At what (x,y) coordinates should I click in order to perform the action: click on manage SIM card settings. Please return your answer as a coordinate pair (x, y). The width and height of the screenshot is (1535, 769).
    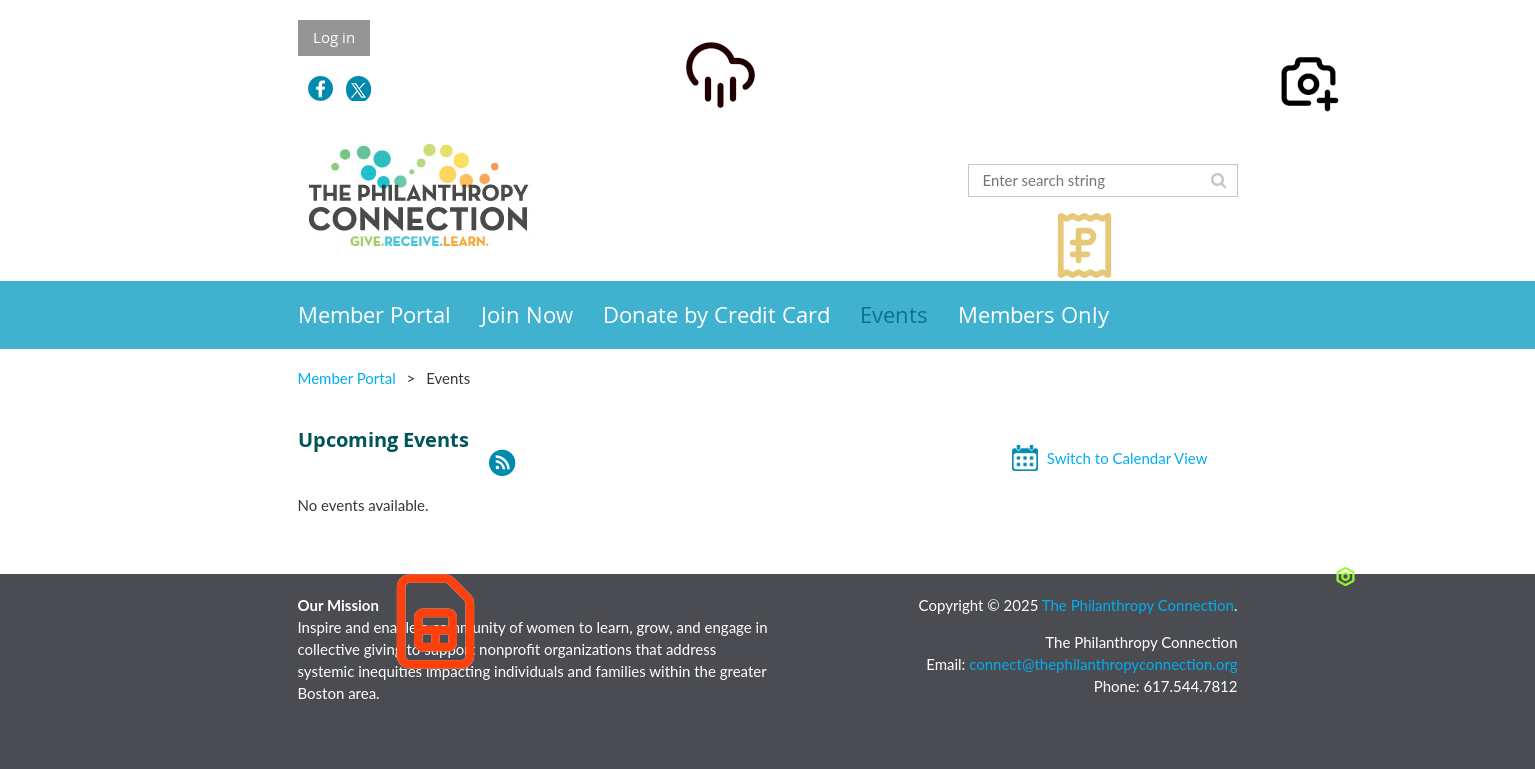
    Looking at the image, I should click on (435, 621).